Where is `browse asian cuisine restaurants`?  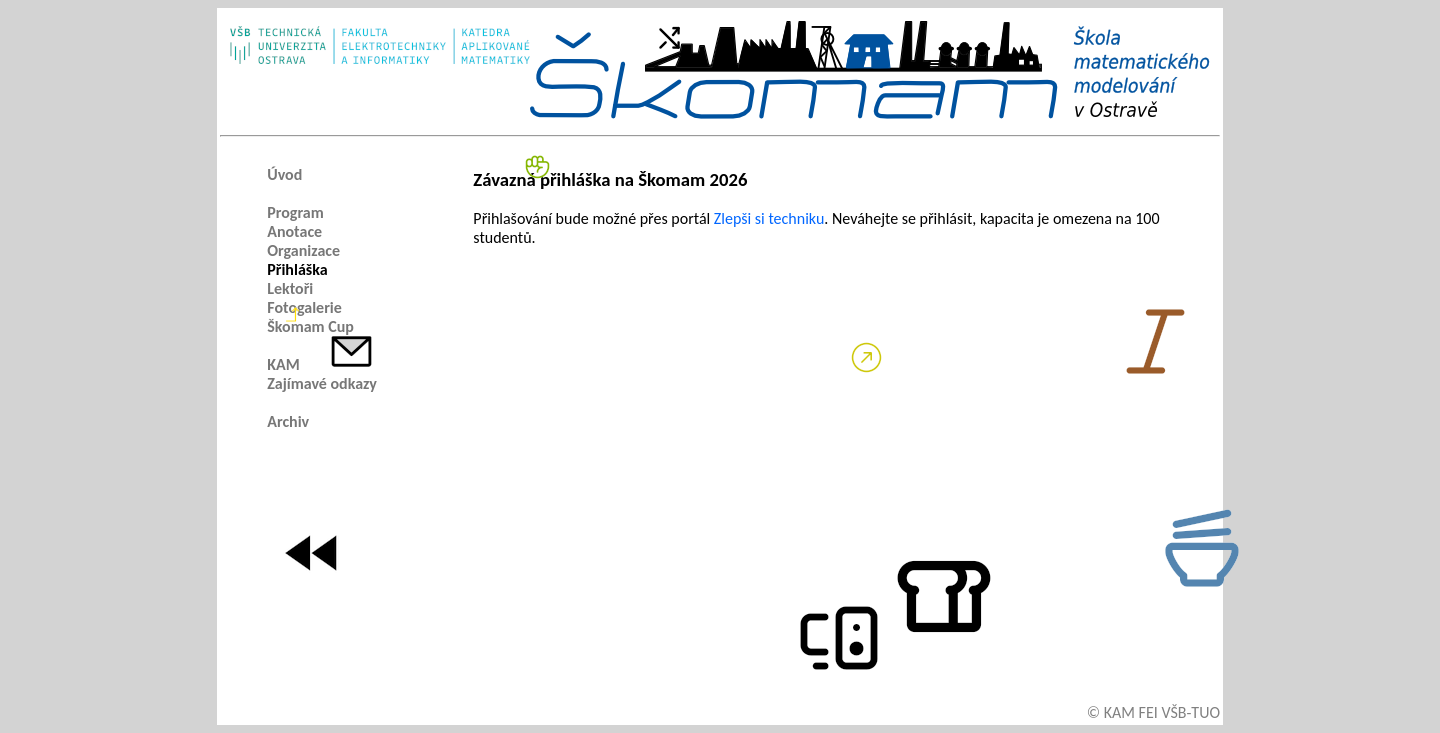
browse asian cuisine restaurants is located at coordinates (1202, 550).